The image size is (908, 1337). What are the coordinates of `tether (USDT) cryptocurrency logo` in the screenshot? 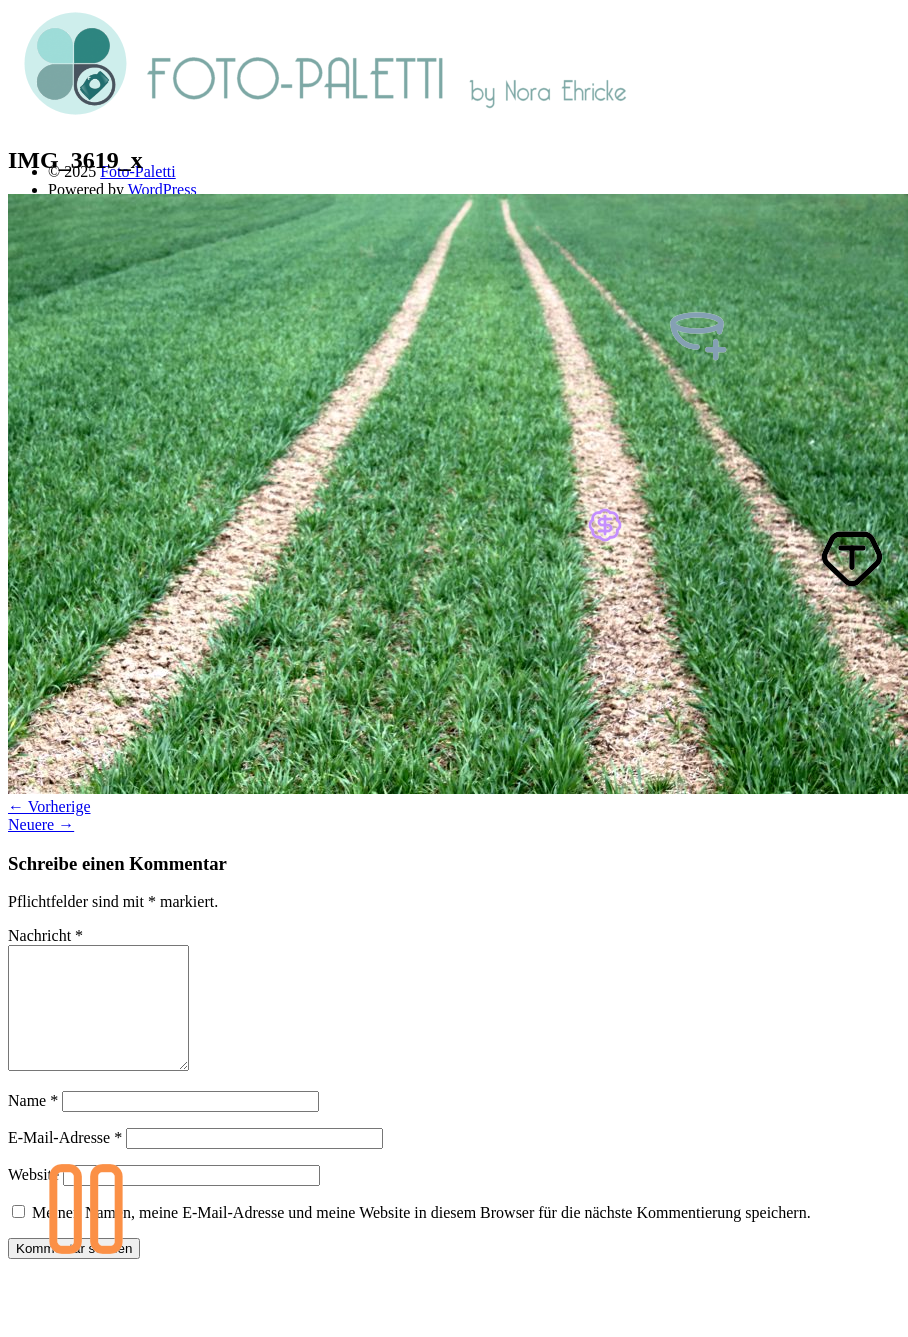 It's located at (852, 559).